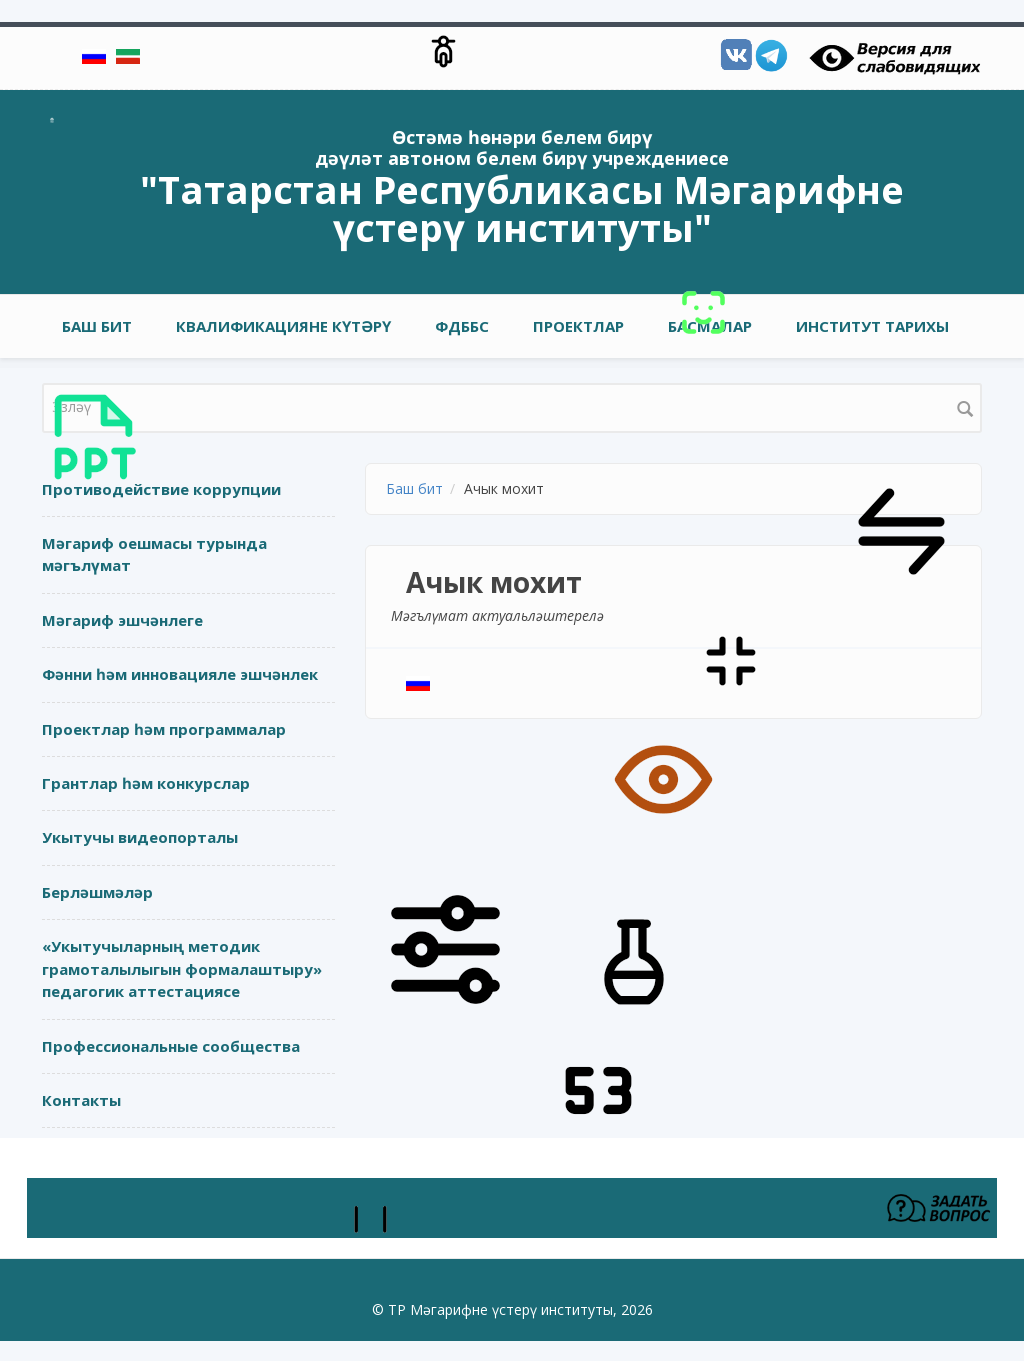  What do you see at coordinates (703, 312) in the screenshot?
I see `authenticate with face id` at bounding box center [703, 312].